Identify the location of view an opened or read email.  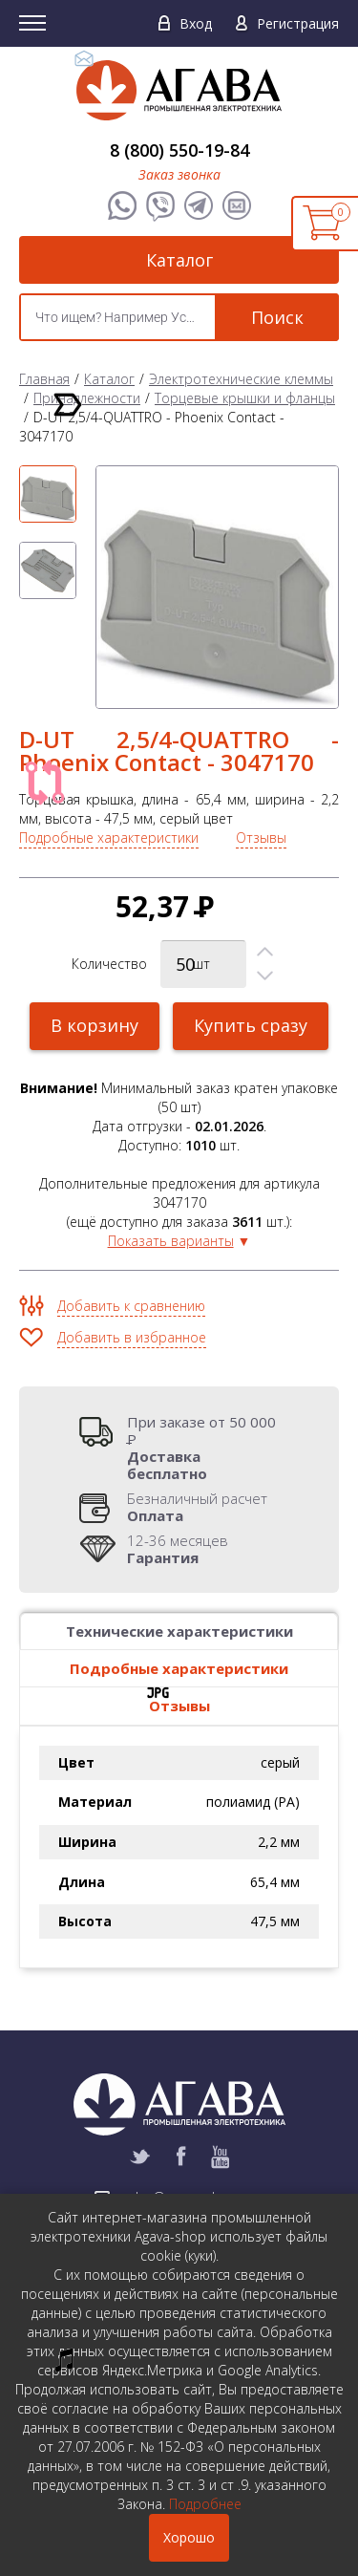
(84, 58).